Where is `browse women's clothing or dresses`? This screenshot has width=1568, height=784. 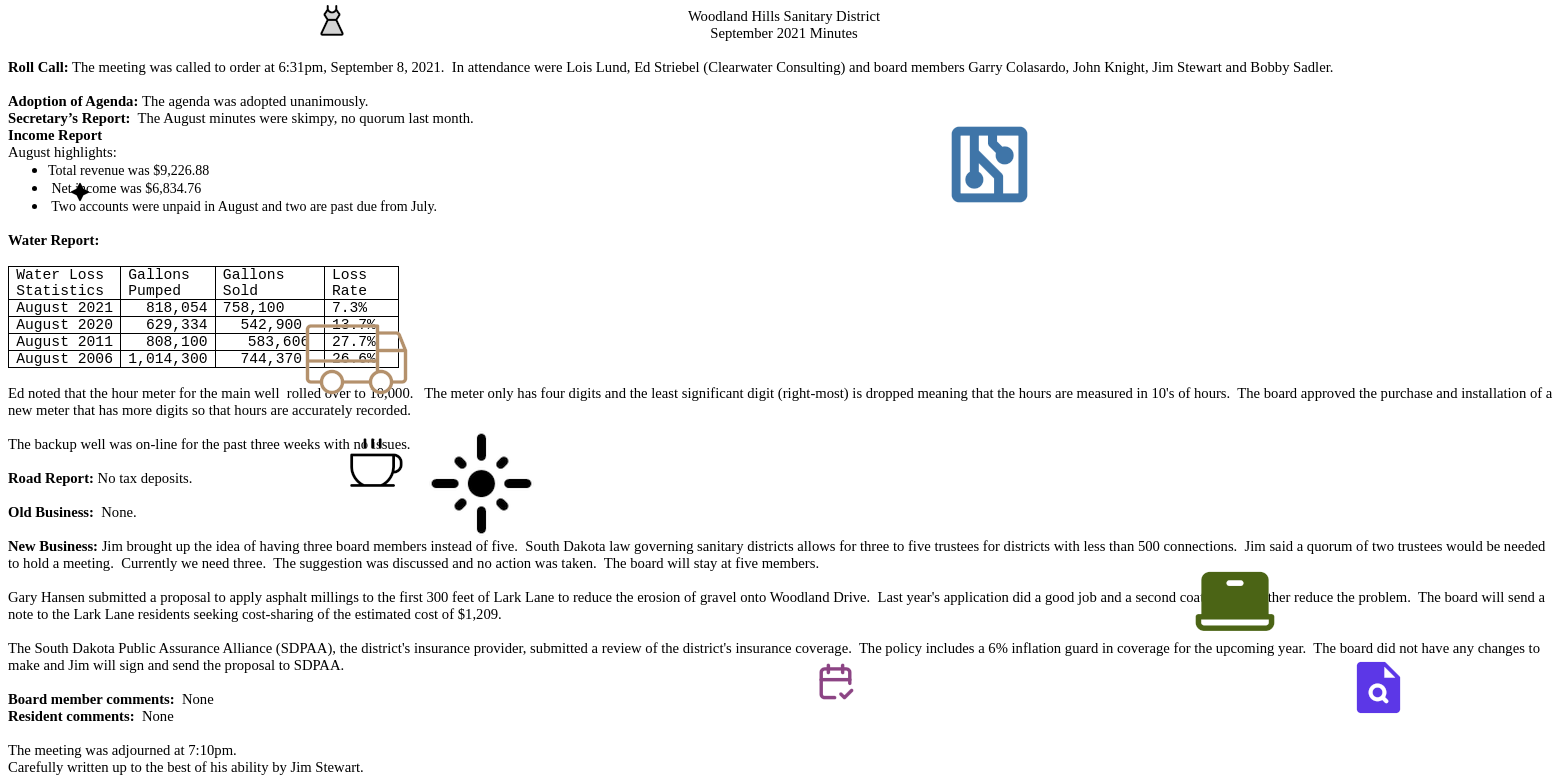 browse women's clothing or dresses is located at coordinates (332, 22).